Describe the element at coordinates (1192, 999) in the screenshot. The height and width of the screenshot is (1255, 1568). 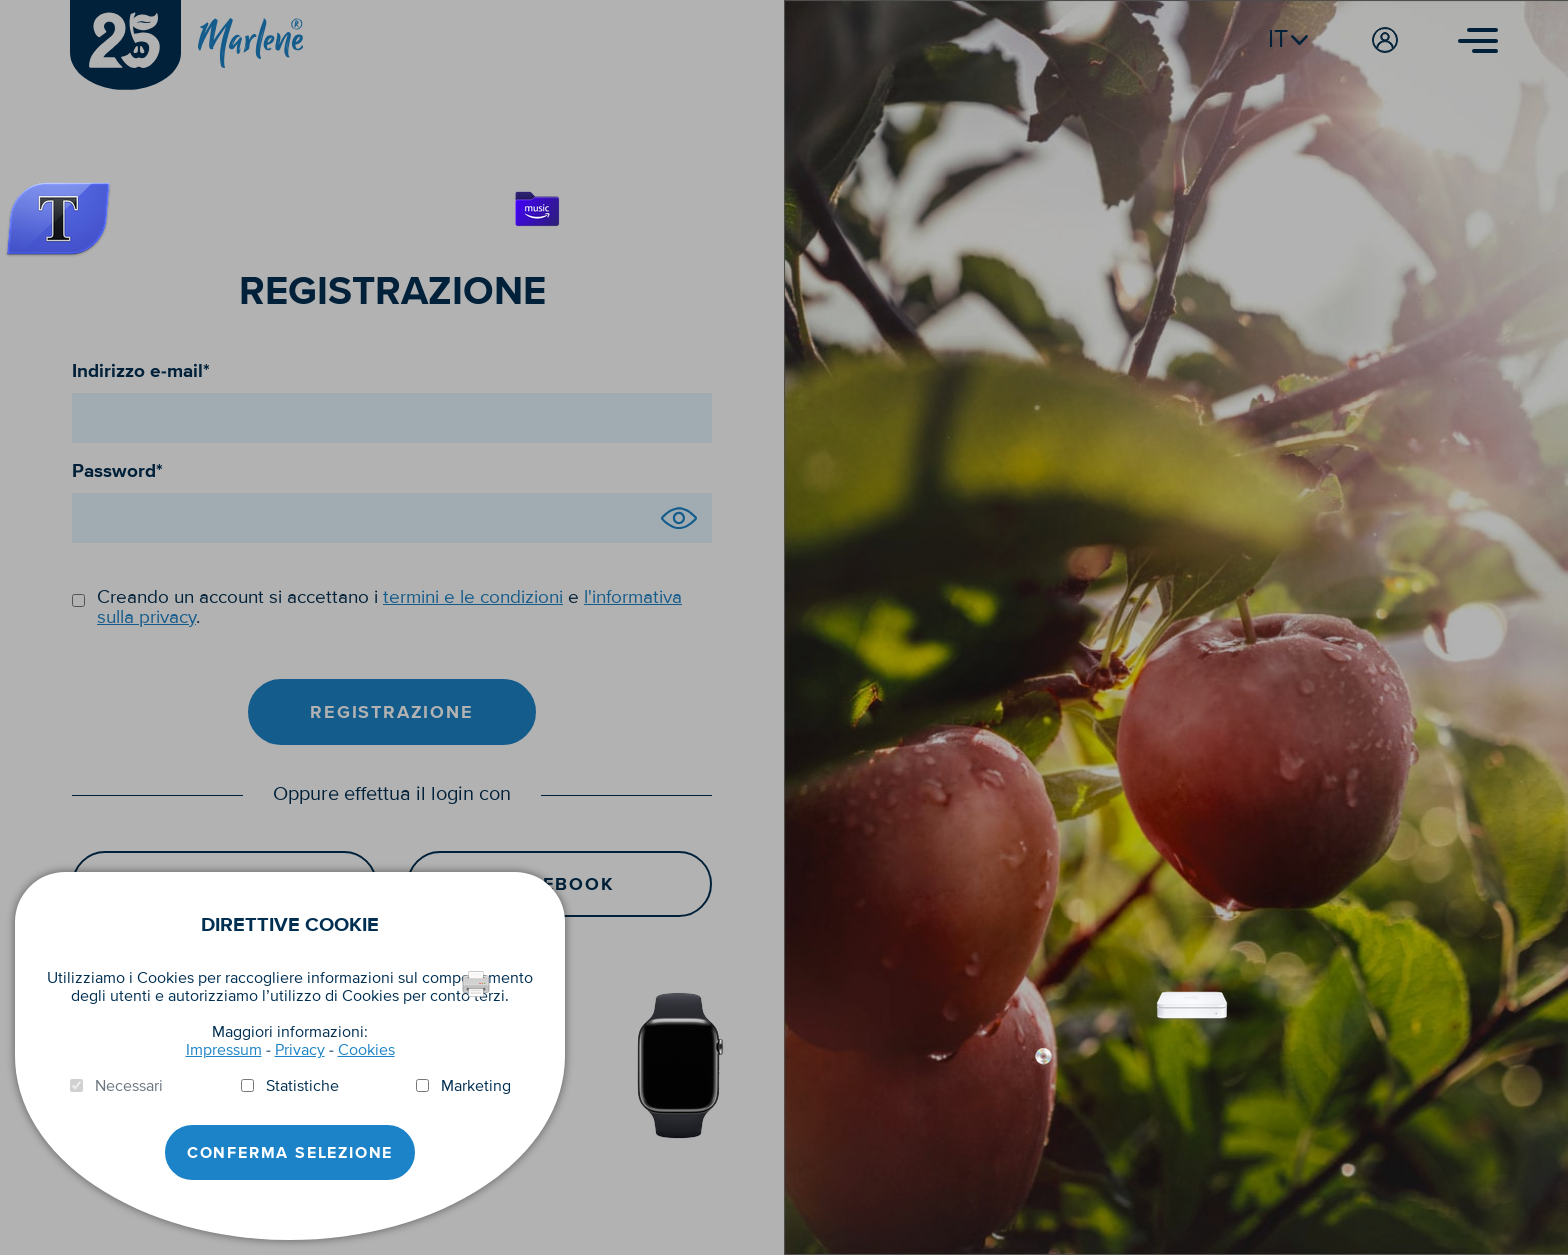
I see `access airport extreme router settings` at that location.